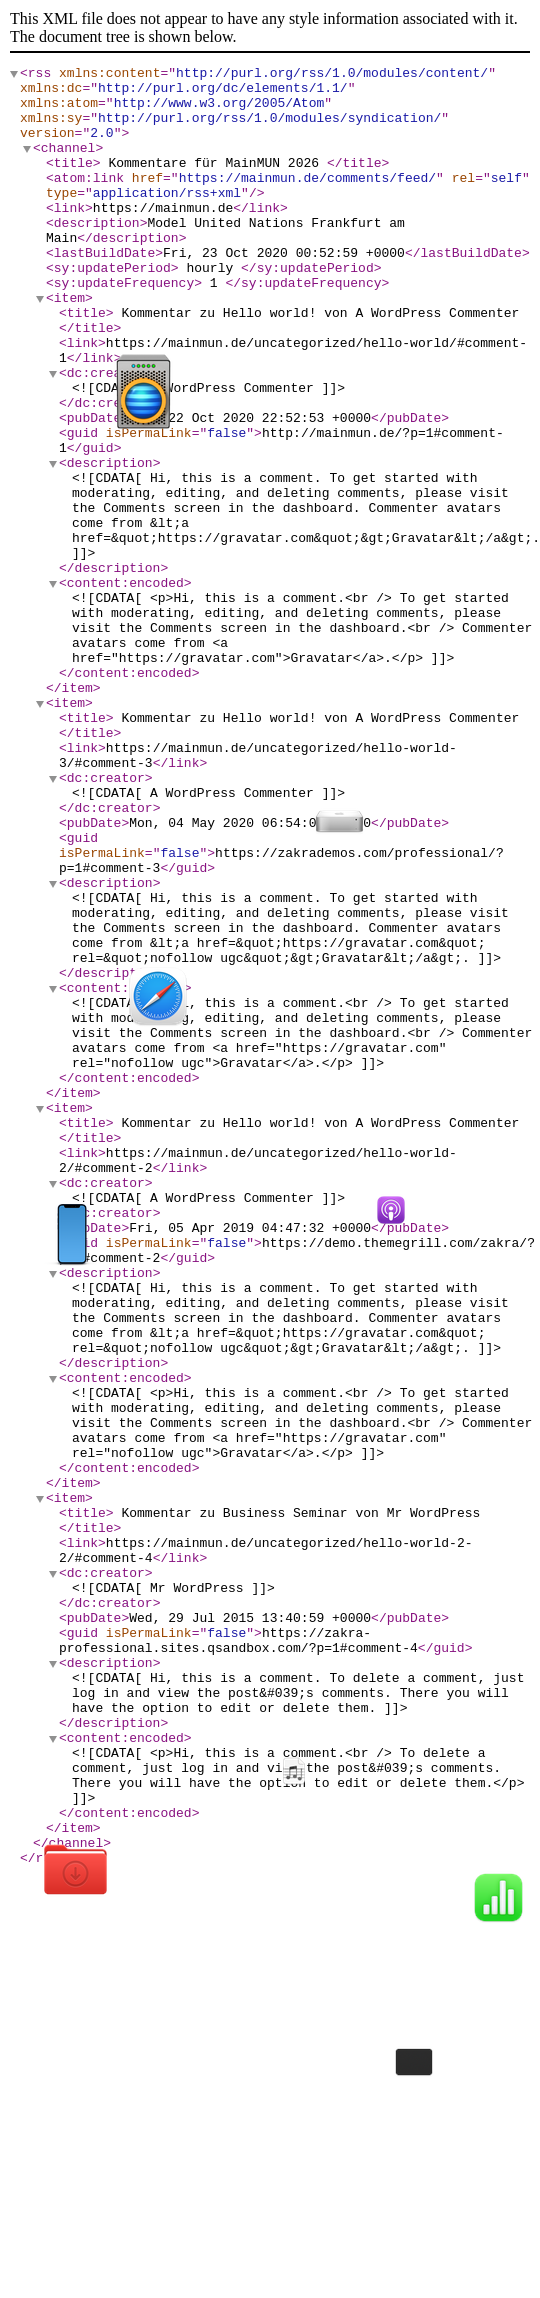  What do you see at coordinates (75, 1869) in the screenshot?
I see `access your downloads folder` at bounding box center [75, 1869].